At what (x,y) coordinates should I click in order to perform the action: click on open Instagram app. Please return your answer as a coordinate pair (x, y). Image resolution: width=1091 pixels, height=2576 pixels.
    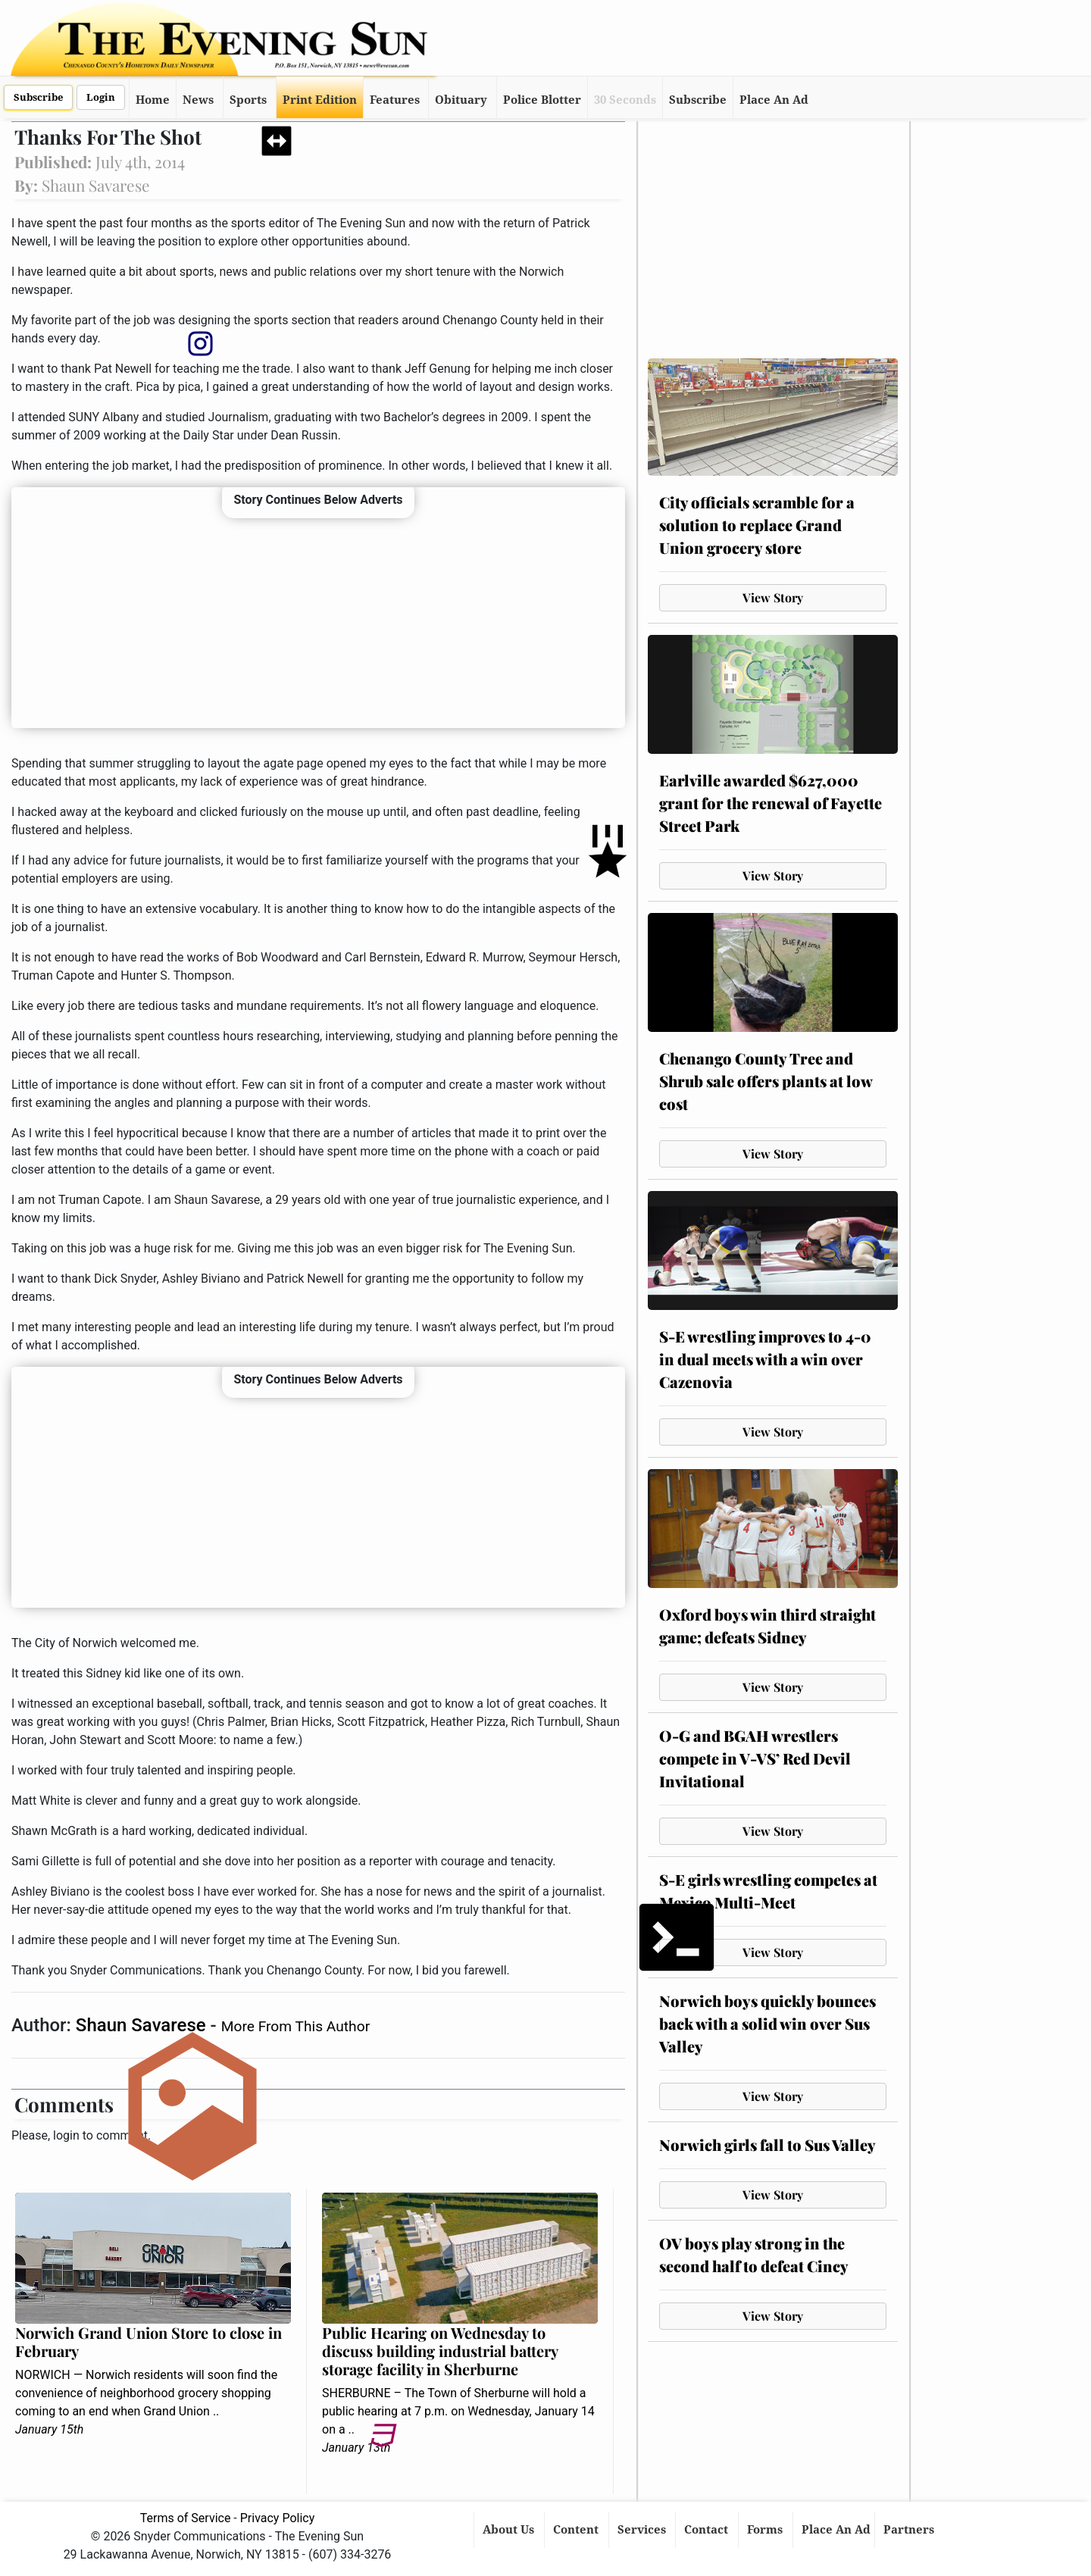
    Looking at the image, I should click on (200, 343).